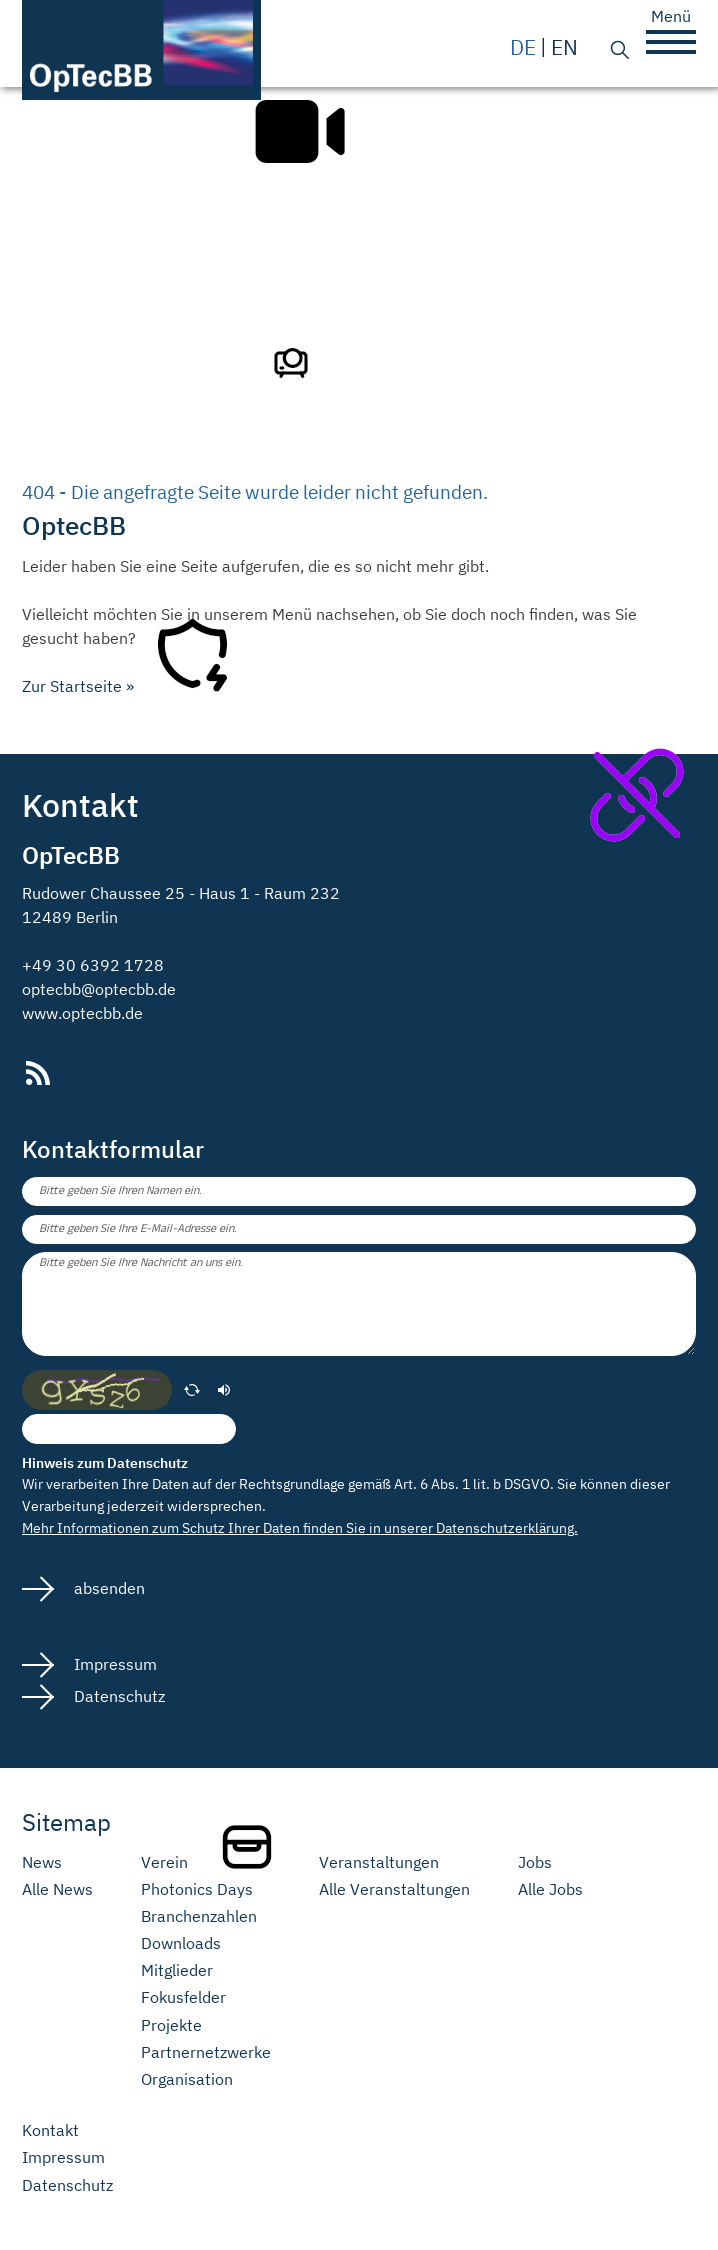  I want to click on connect to a projector device, so click(291, 363).